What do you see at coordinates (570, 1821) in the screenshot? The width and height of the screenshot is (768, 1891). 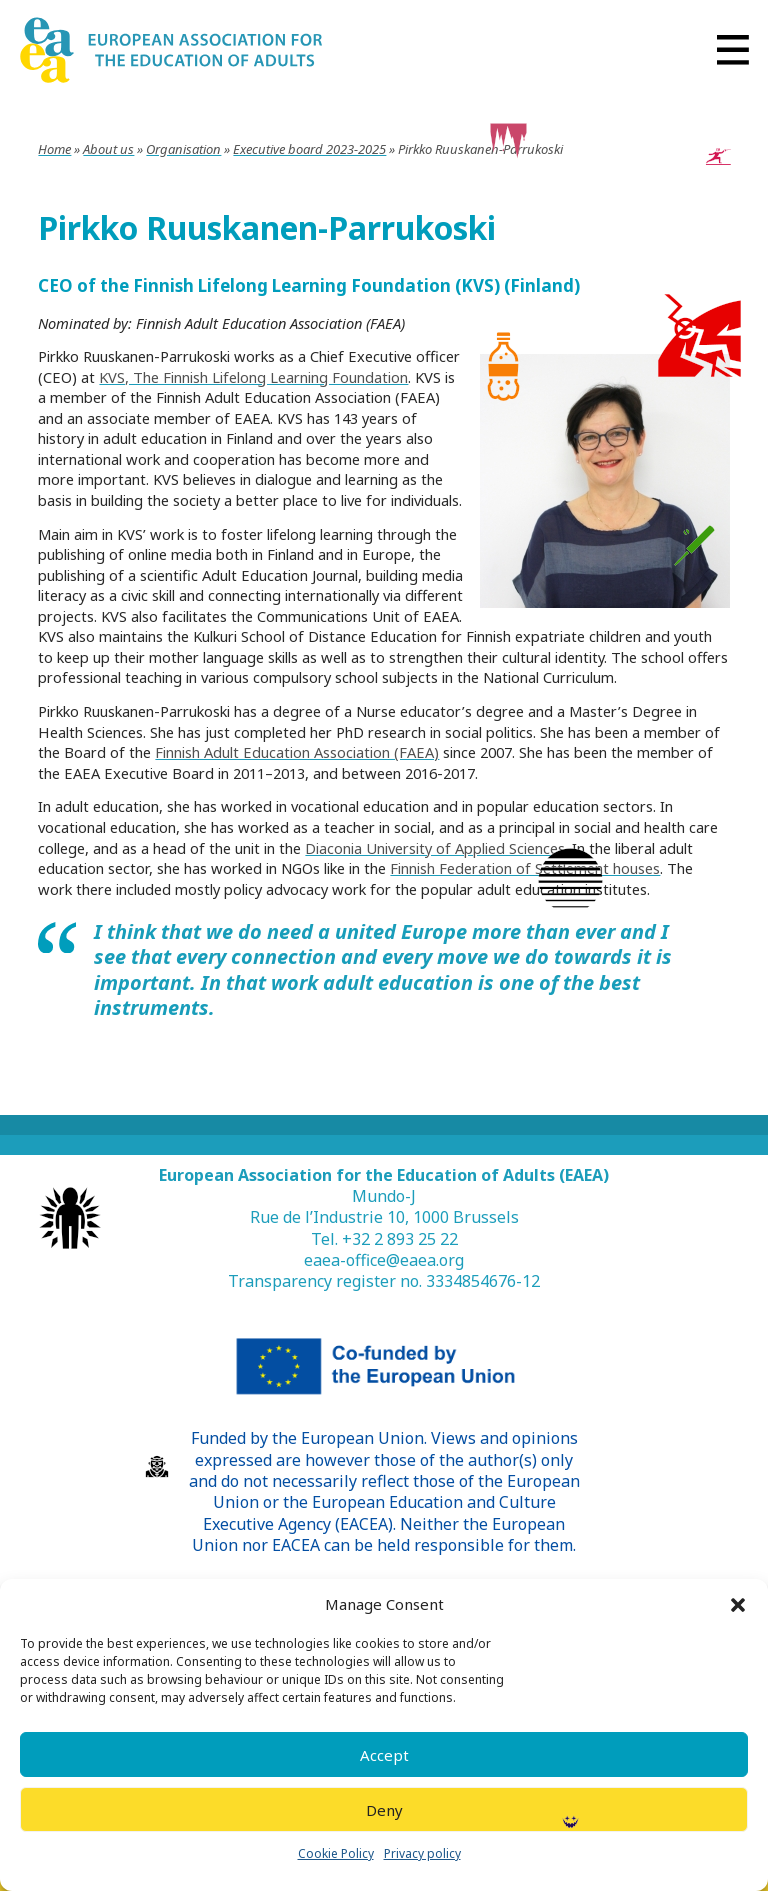 I see `indicates a delighted or excited mood` at bounding box center [570, 1821].